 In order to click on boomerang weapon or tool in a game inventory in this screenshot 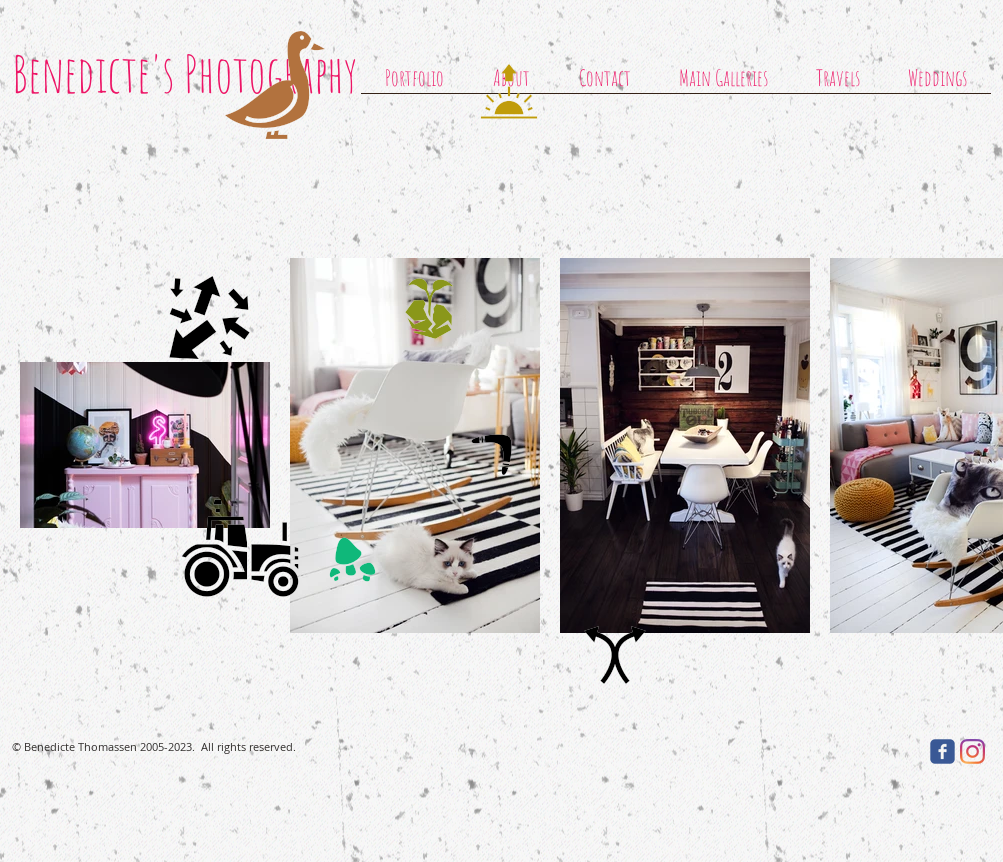, I will do `click(491, 454)`.